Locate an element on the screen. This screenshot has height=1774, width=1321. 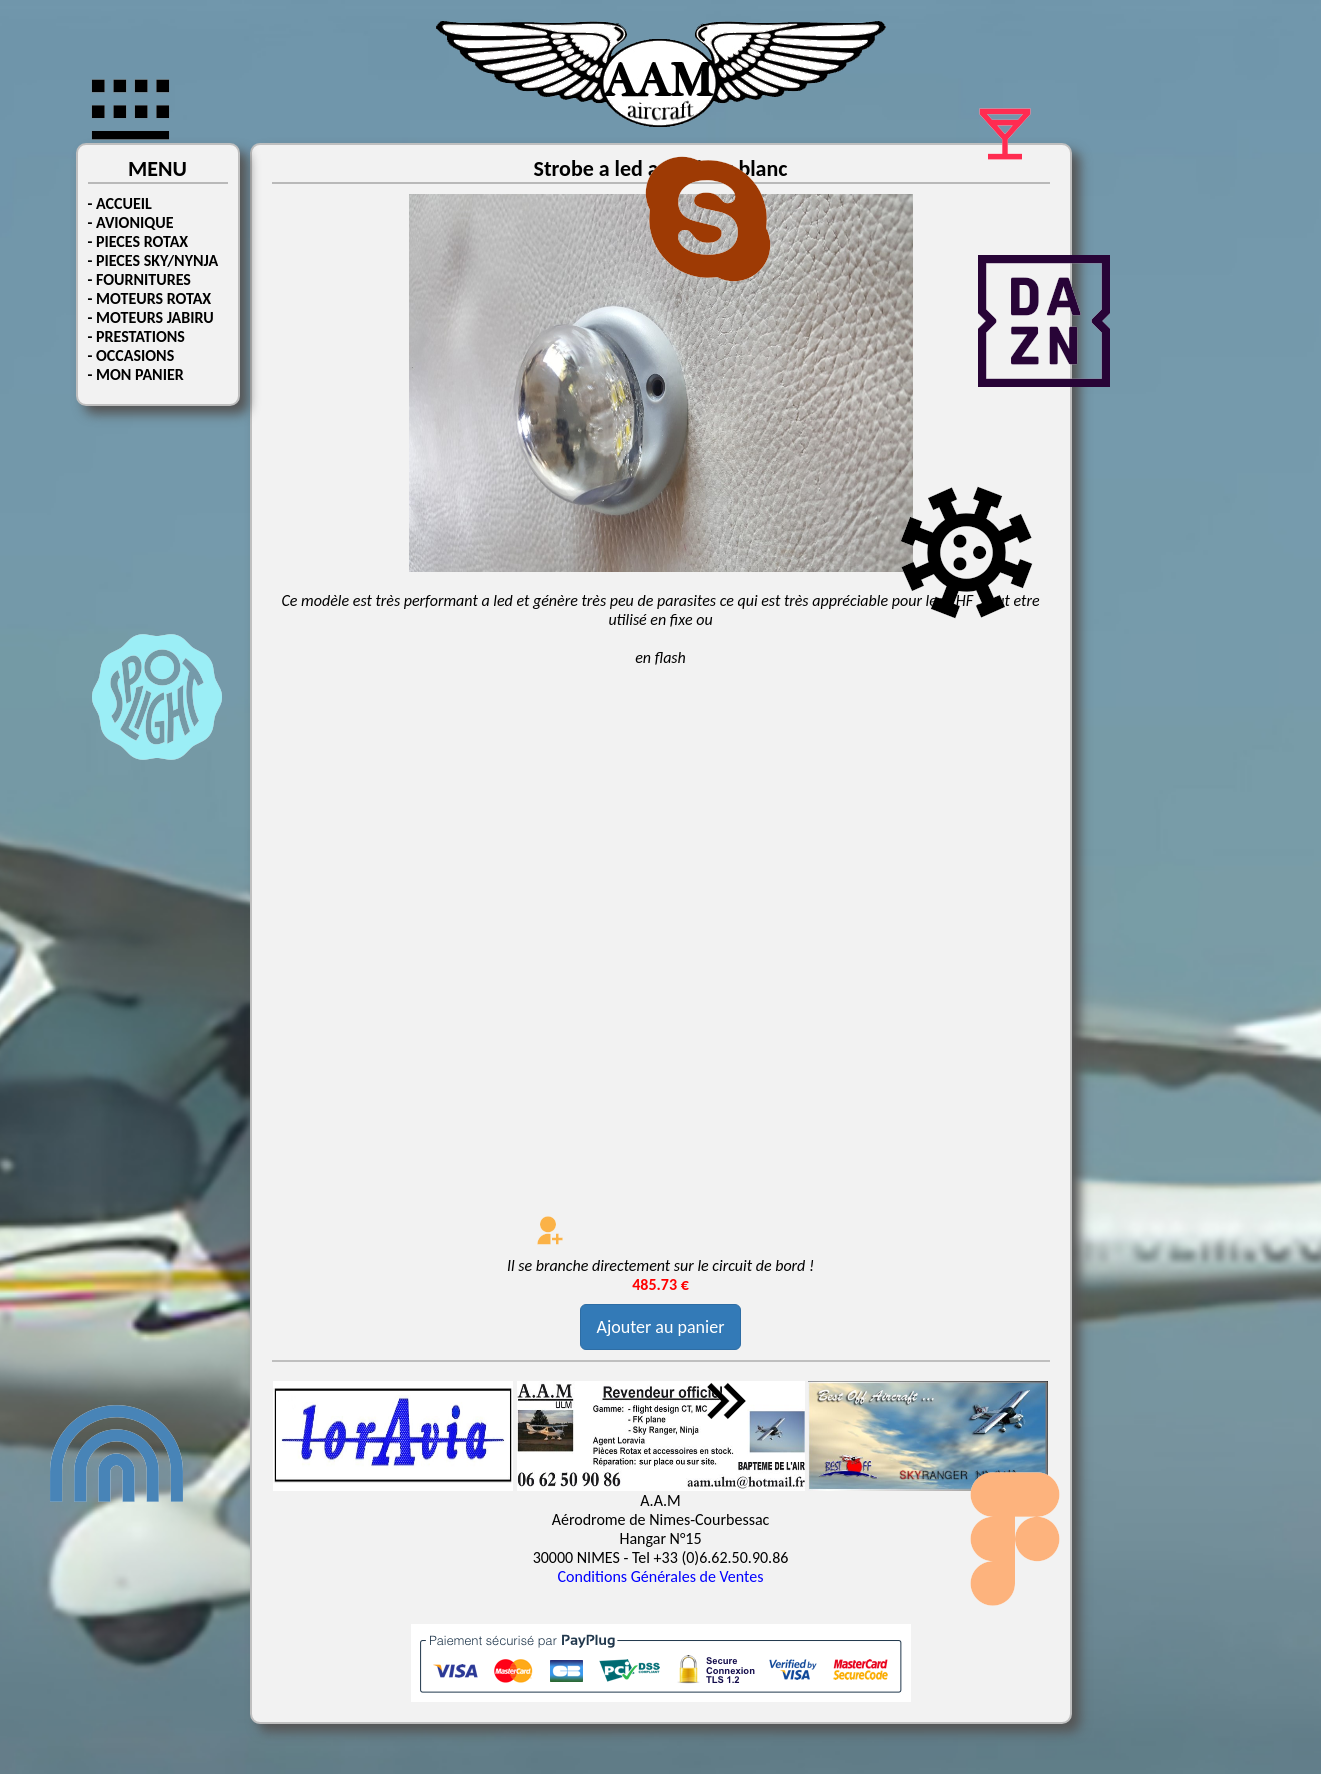
open the DAZN sports streaming app is located at coordinates (1044, 321).